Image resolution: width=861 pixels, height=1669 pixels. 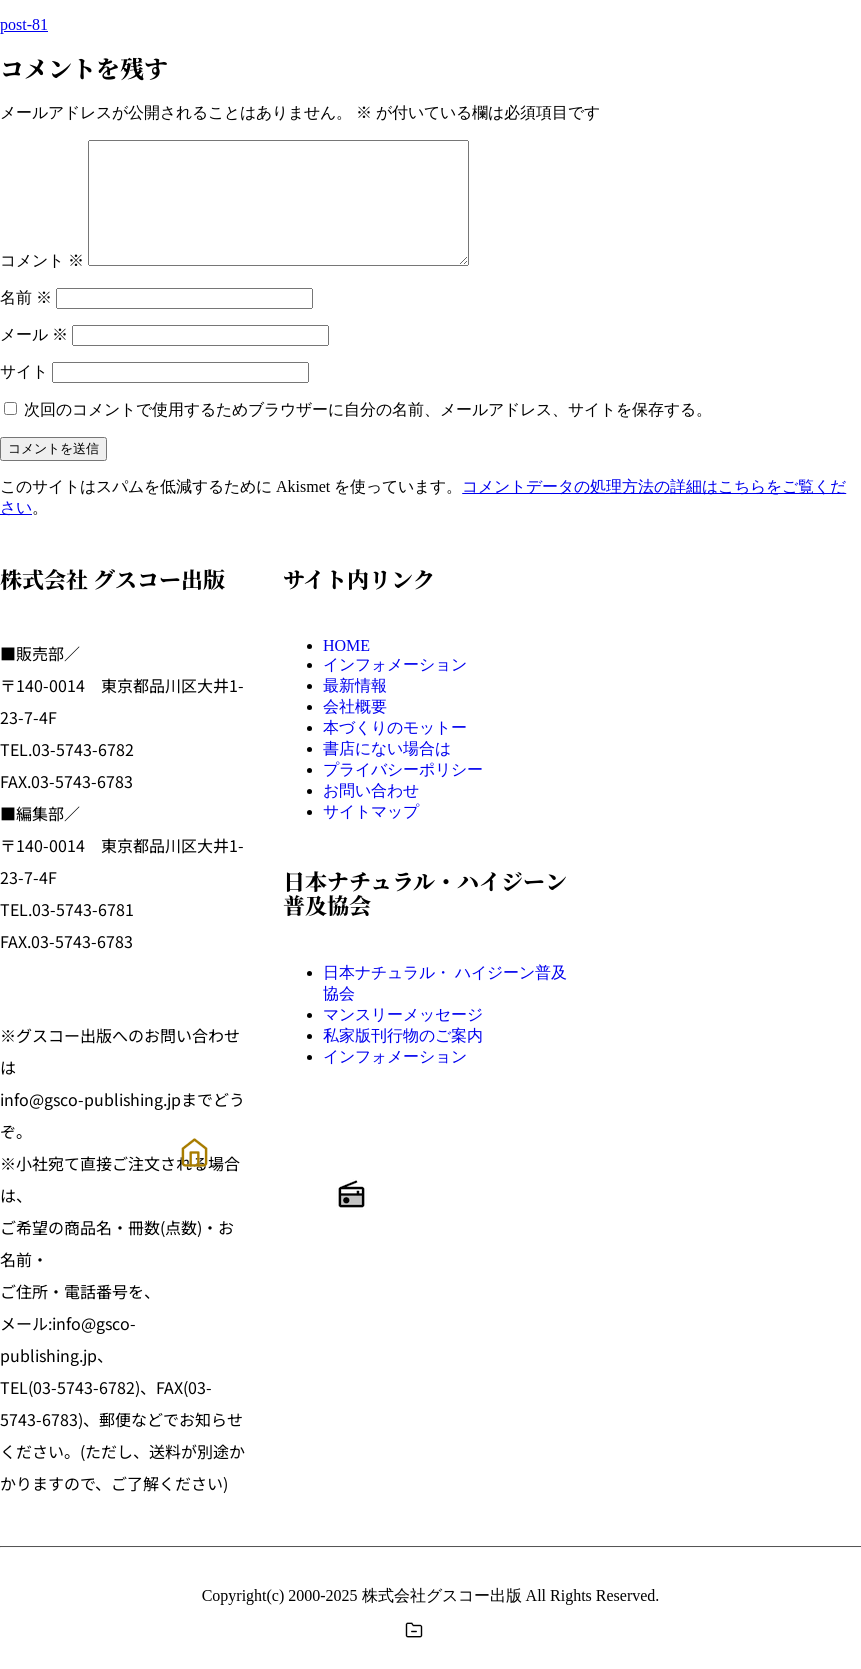 I want to click on remove a folder, so click(x=414, y=1630).